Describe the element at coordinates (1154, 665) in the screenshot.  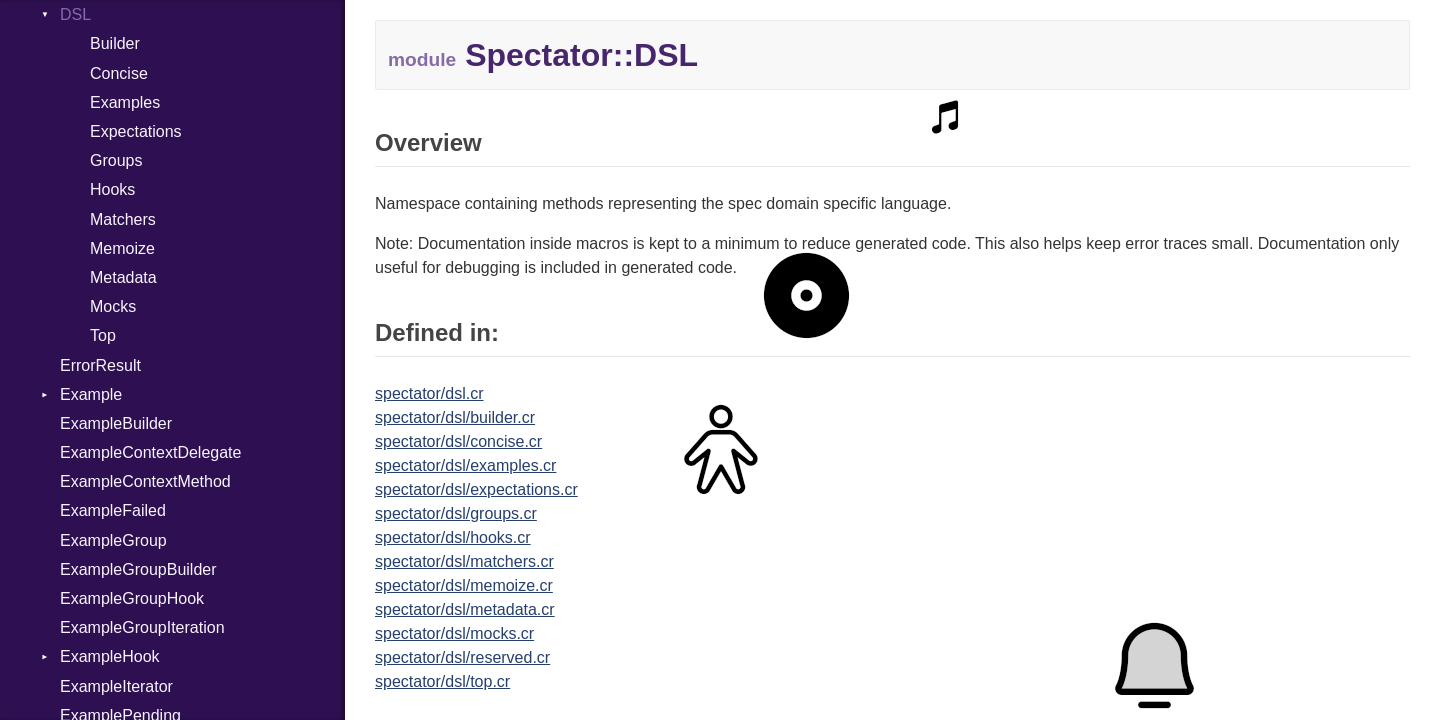
I see `view notifications` at that location.